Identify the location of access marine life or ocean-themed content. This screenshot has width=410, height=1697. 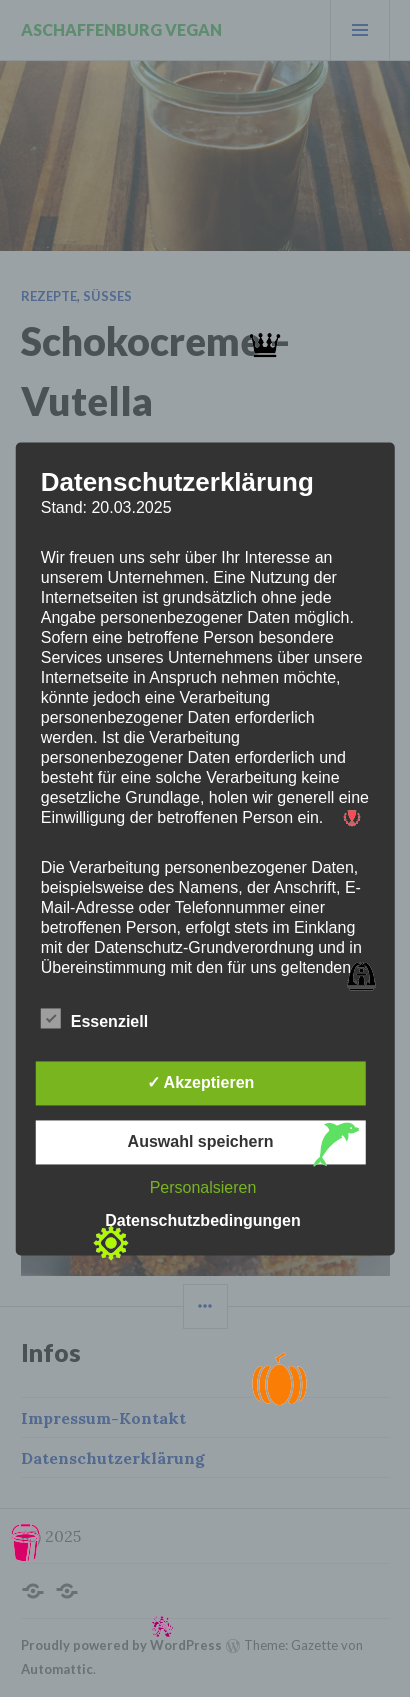
(336, 1144).